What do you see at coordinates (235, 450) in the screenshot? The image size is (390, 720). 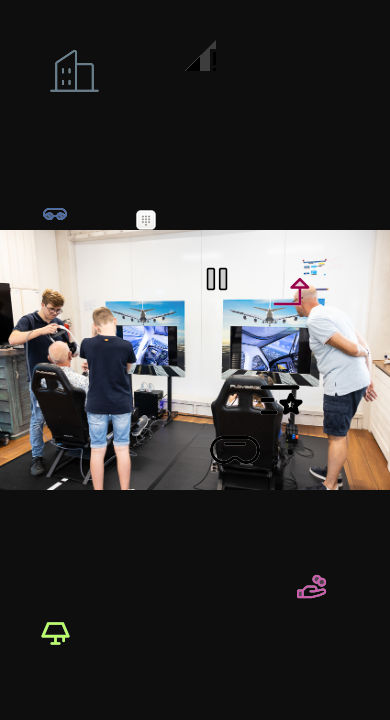 I see `access virtual reality or VR settings` at bounding box center [235, 450].